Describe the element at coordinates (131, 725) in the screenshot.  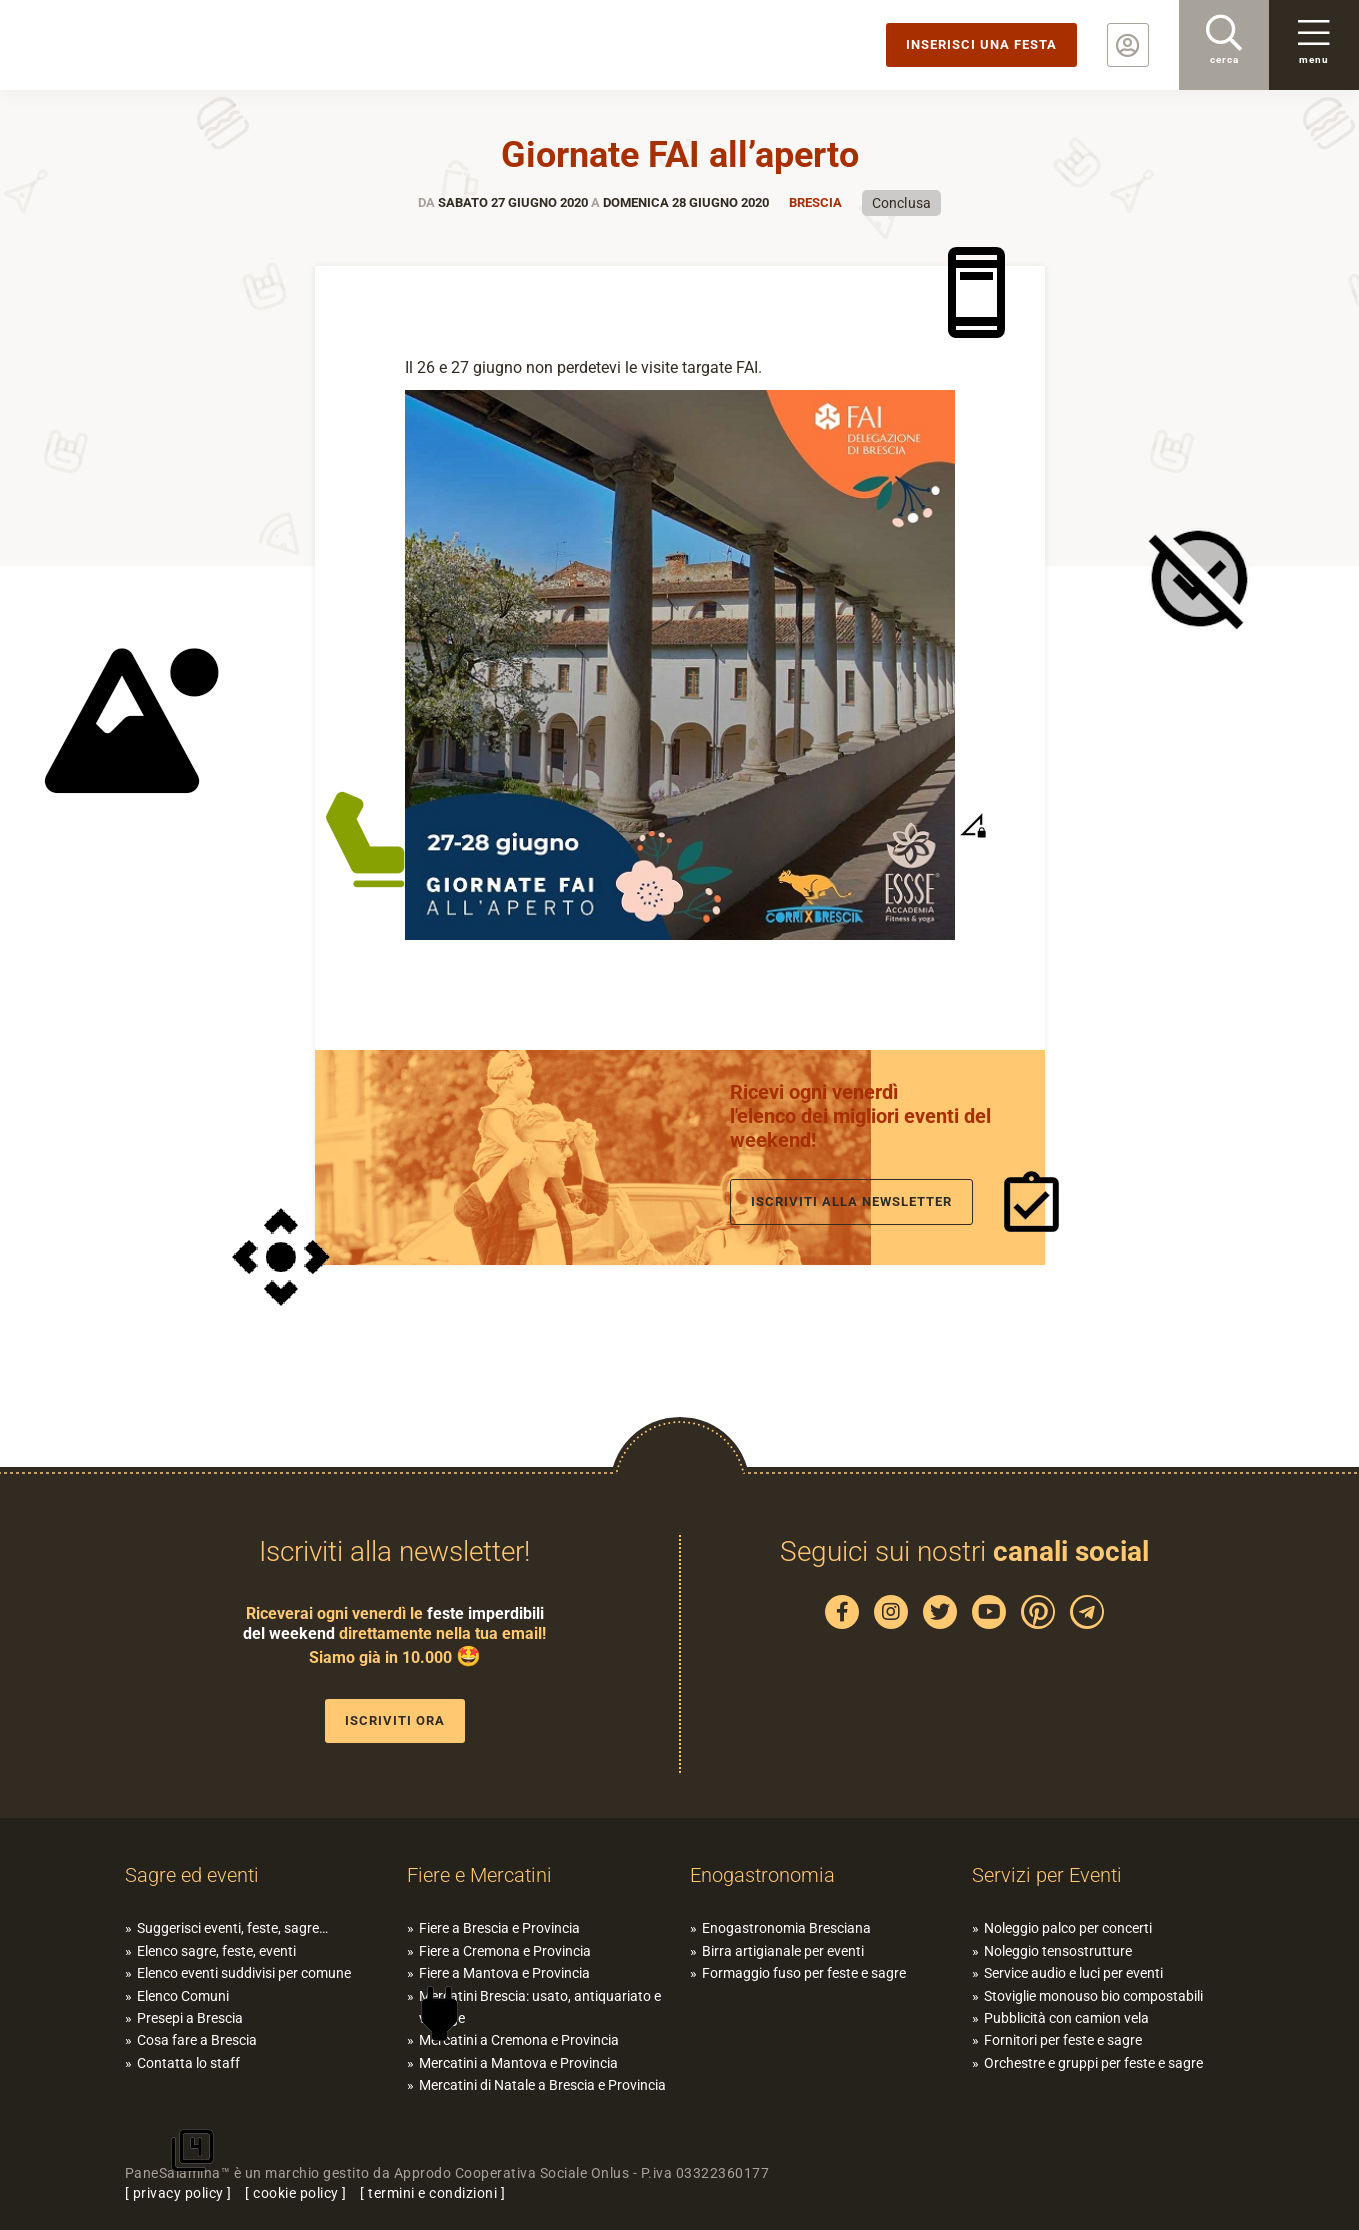
I see `view photos or gallery` at that location.